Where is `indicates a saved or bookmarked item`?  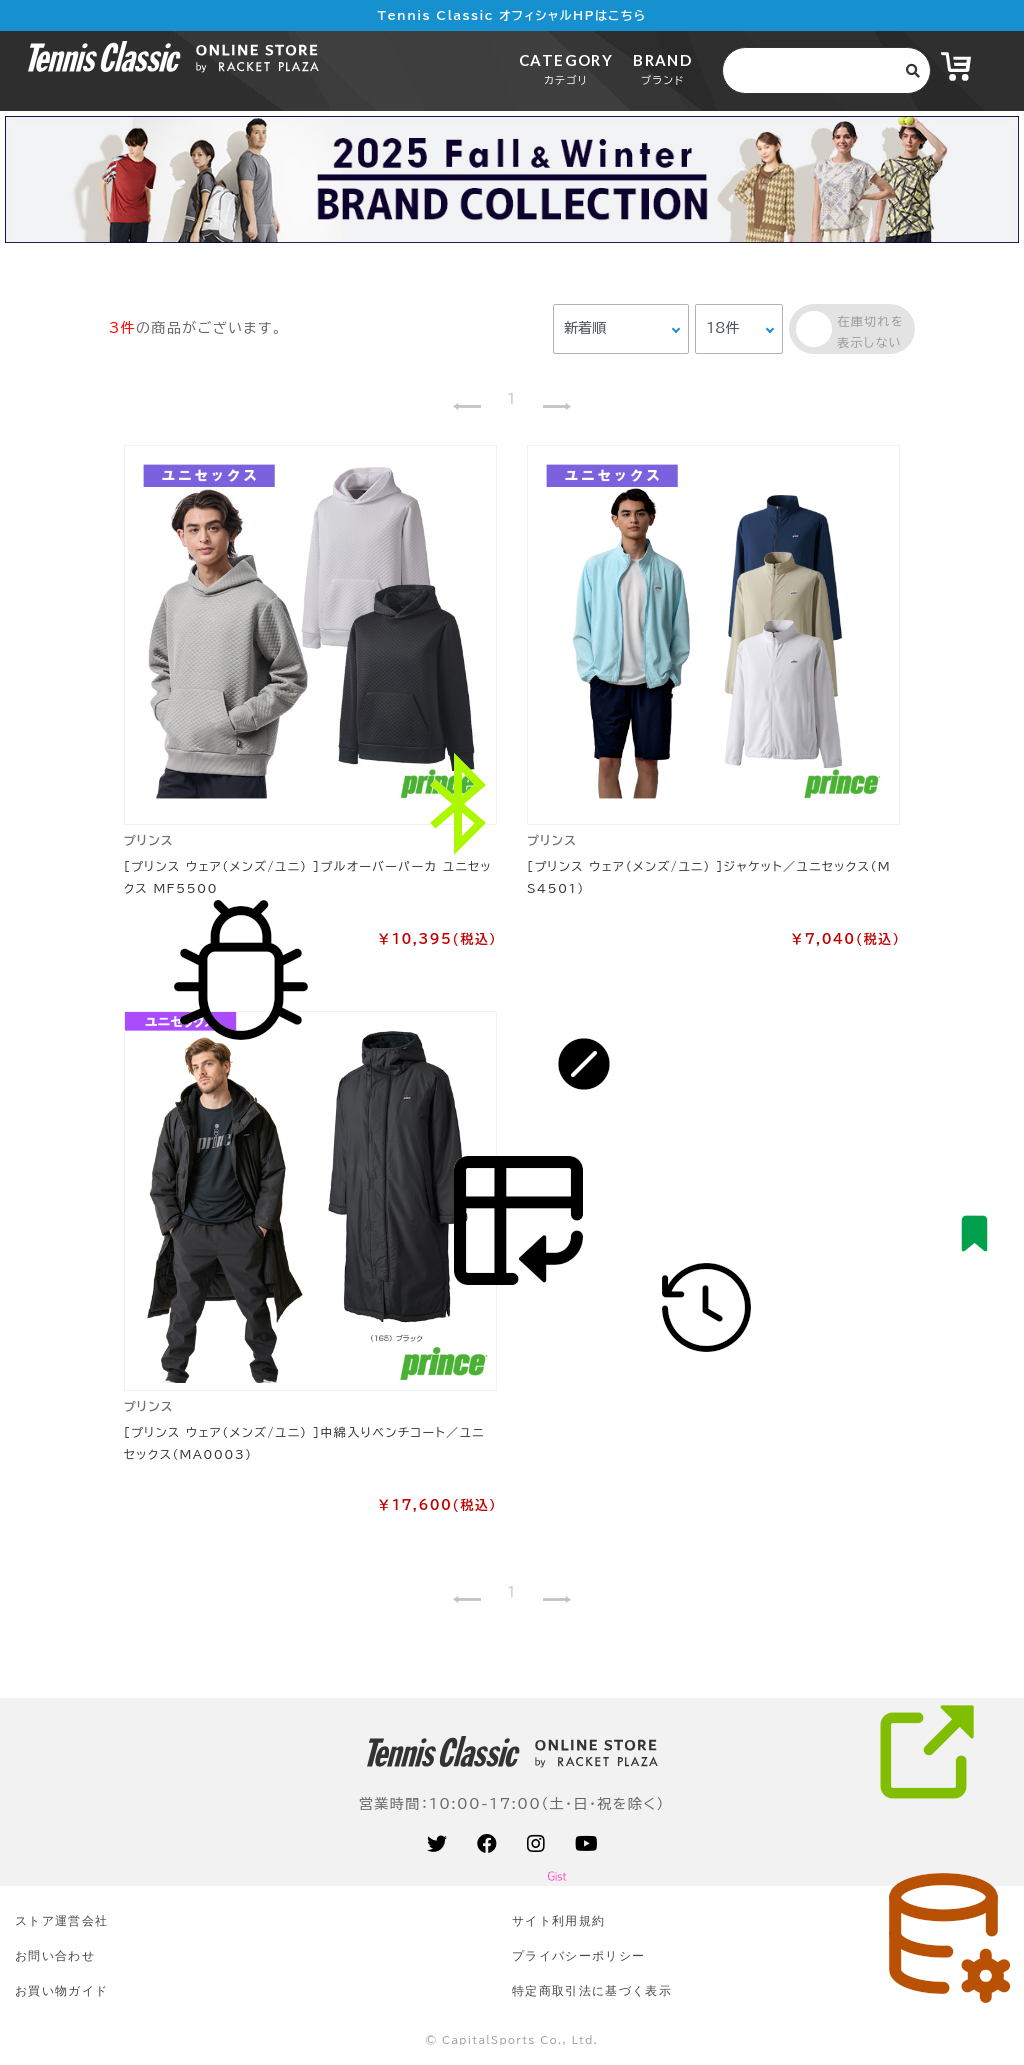 indicates a saved or bookmarked item is located at coordinates (974, 1233).